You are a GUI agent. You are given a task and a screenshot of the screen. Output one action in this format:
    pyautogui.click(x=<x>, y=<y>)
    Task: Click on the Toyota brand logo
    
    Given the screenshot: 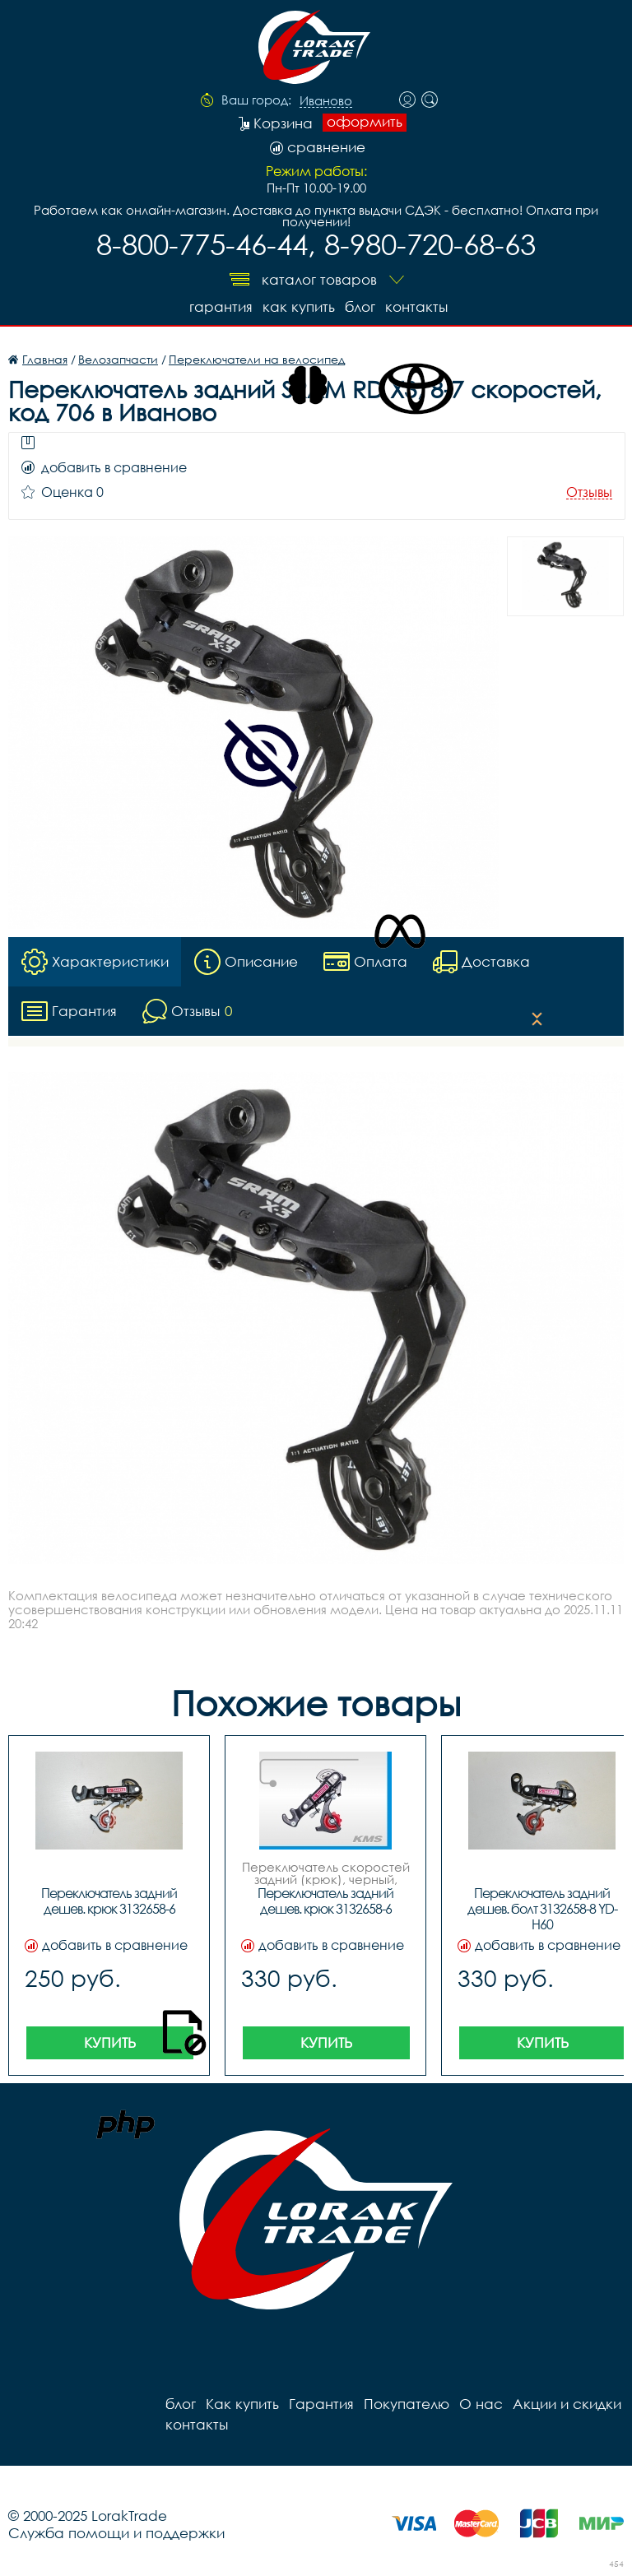 What is the action you would take?
    pyautogui.click(x=416, y=388)
    